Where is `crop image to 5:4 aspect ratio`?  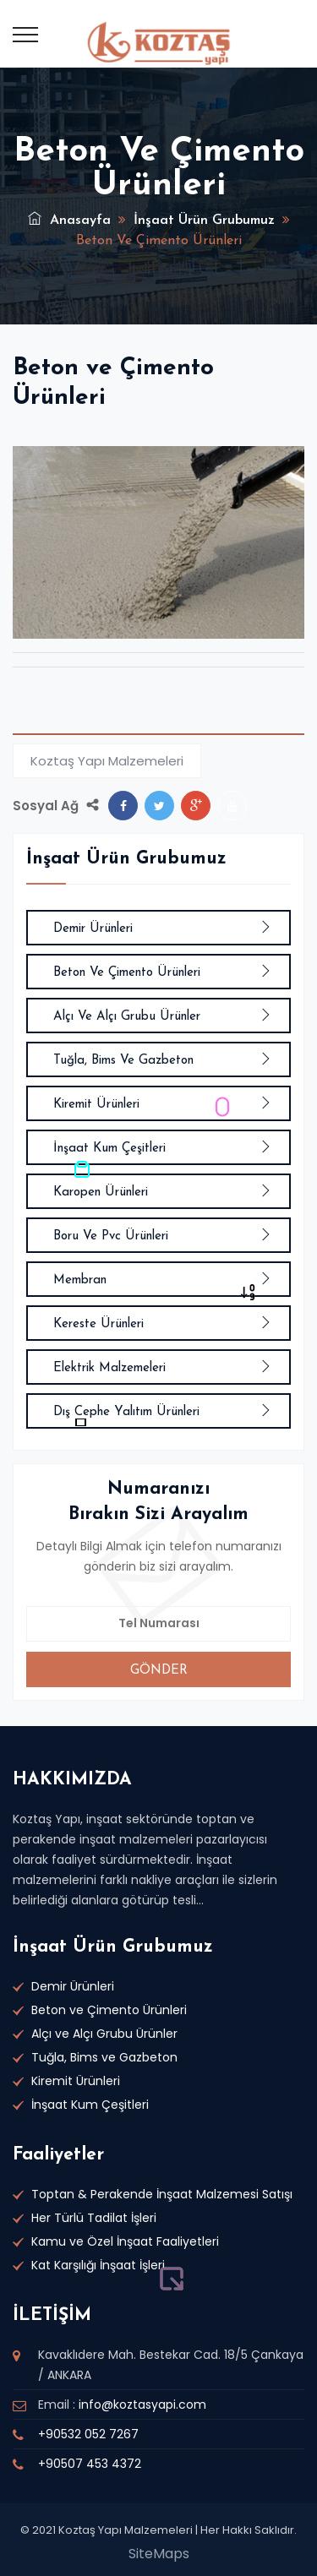
crop image to 5:4 aspect ratio is located at coordinates (80, 1422).